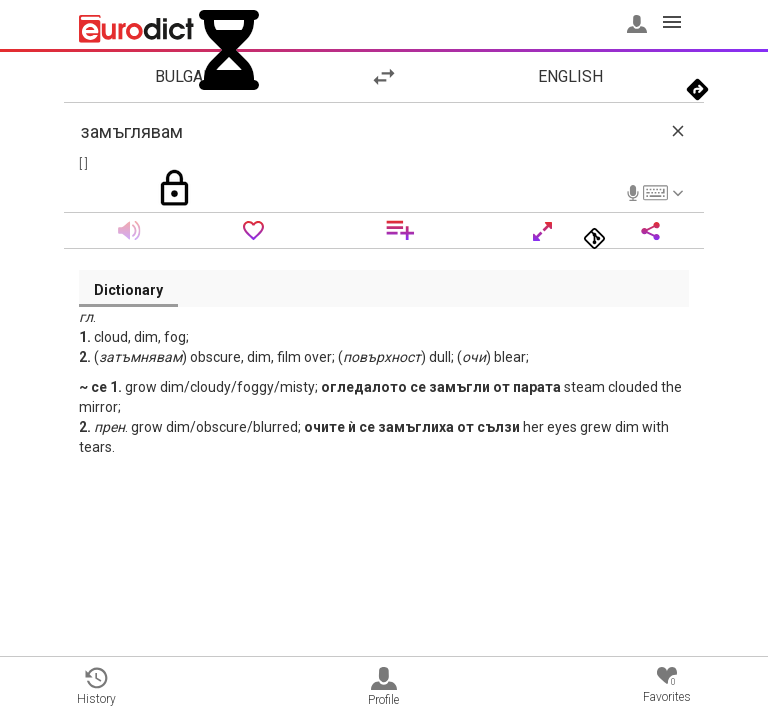  I want to click on lock or secure this item, so click(174, 188).